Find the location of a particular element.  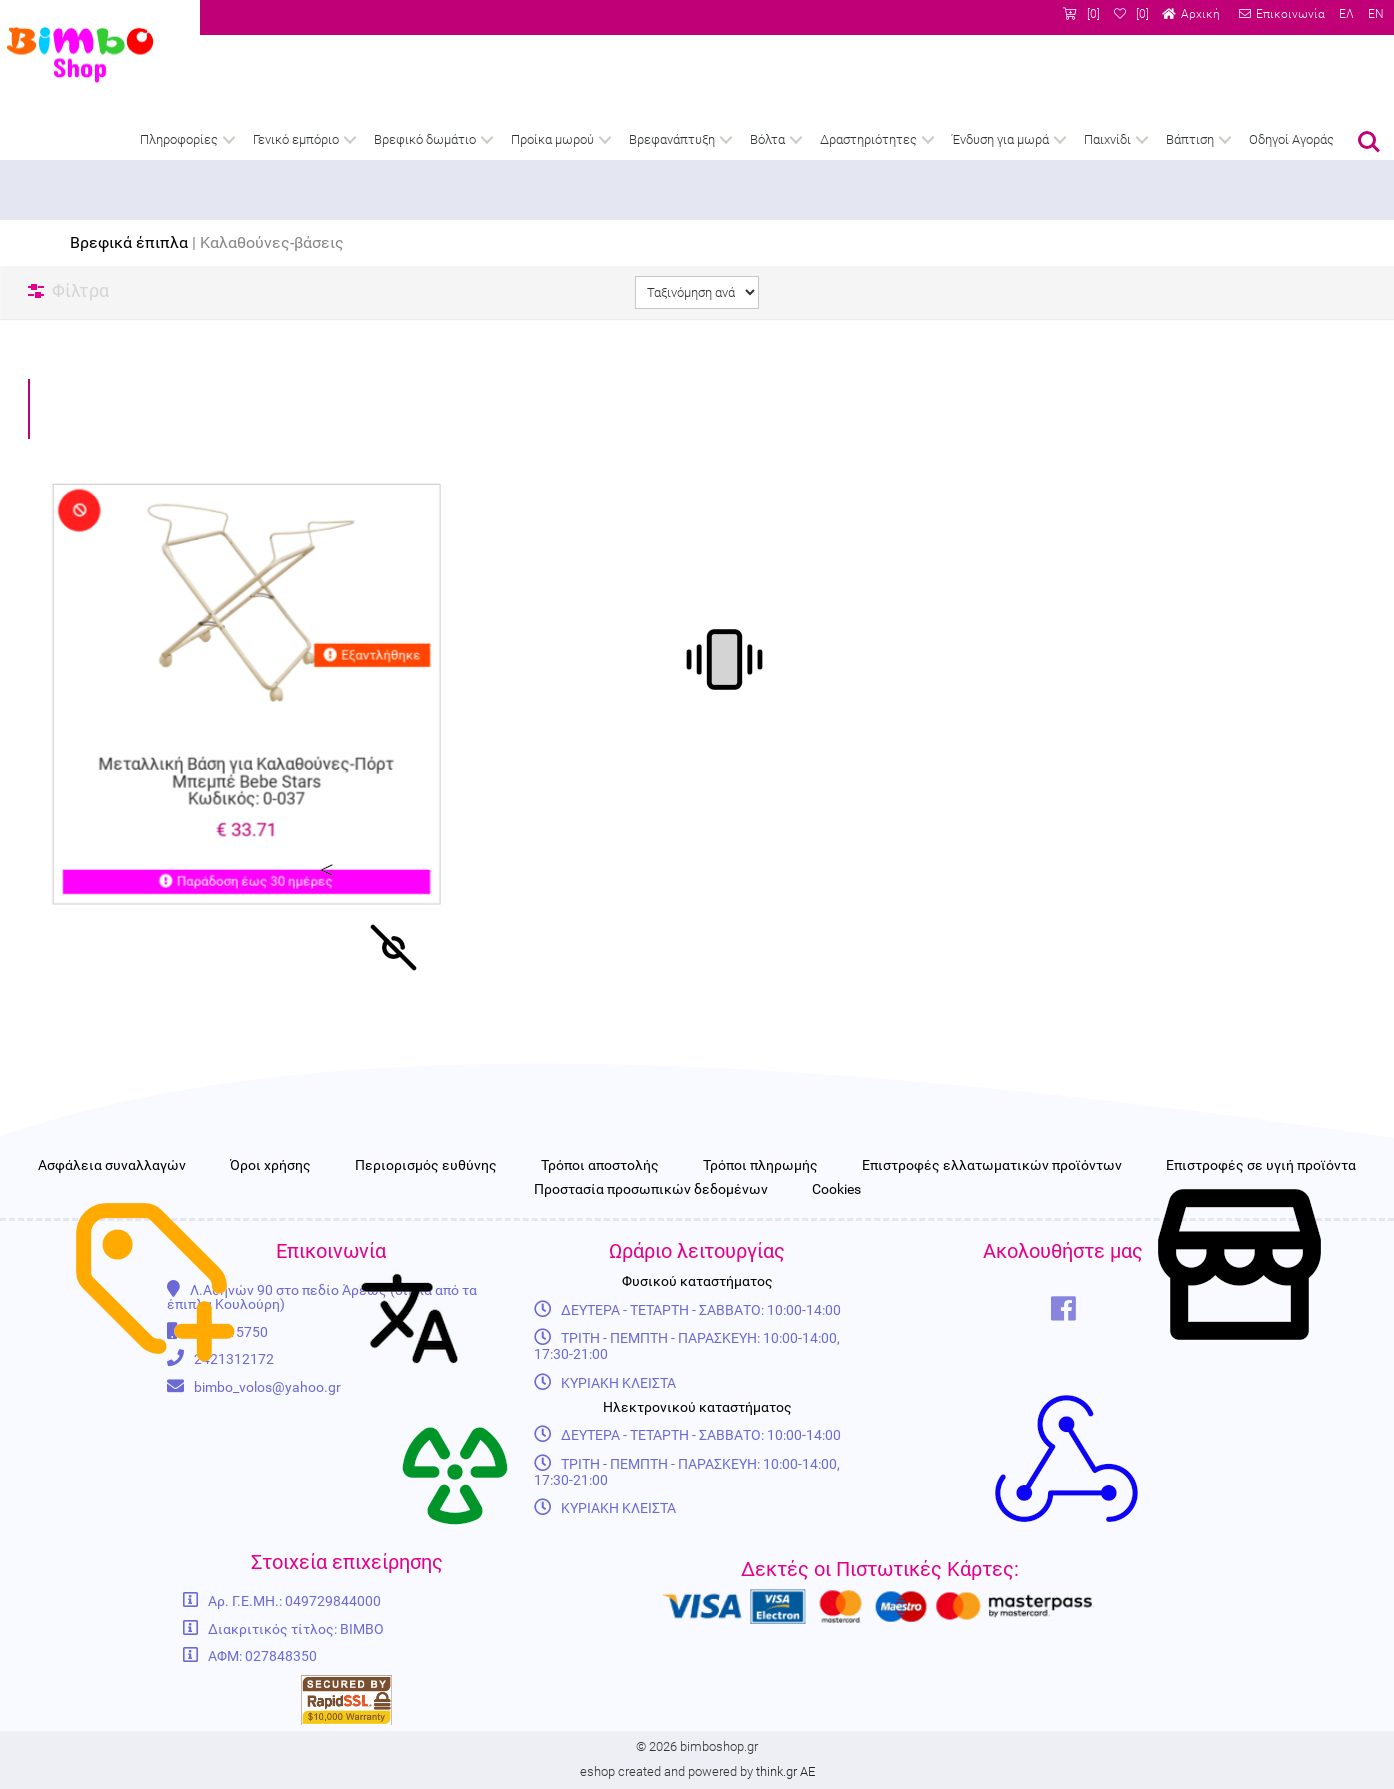

toggle vibration mode on your device is located at coordinates (724, 659).